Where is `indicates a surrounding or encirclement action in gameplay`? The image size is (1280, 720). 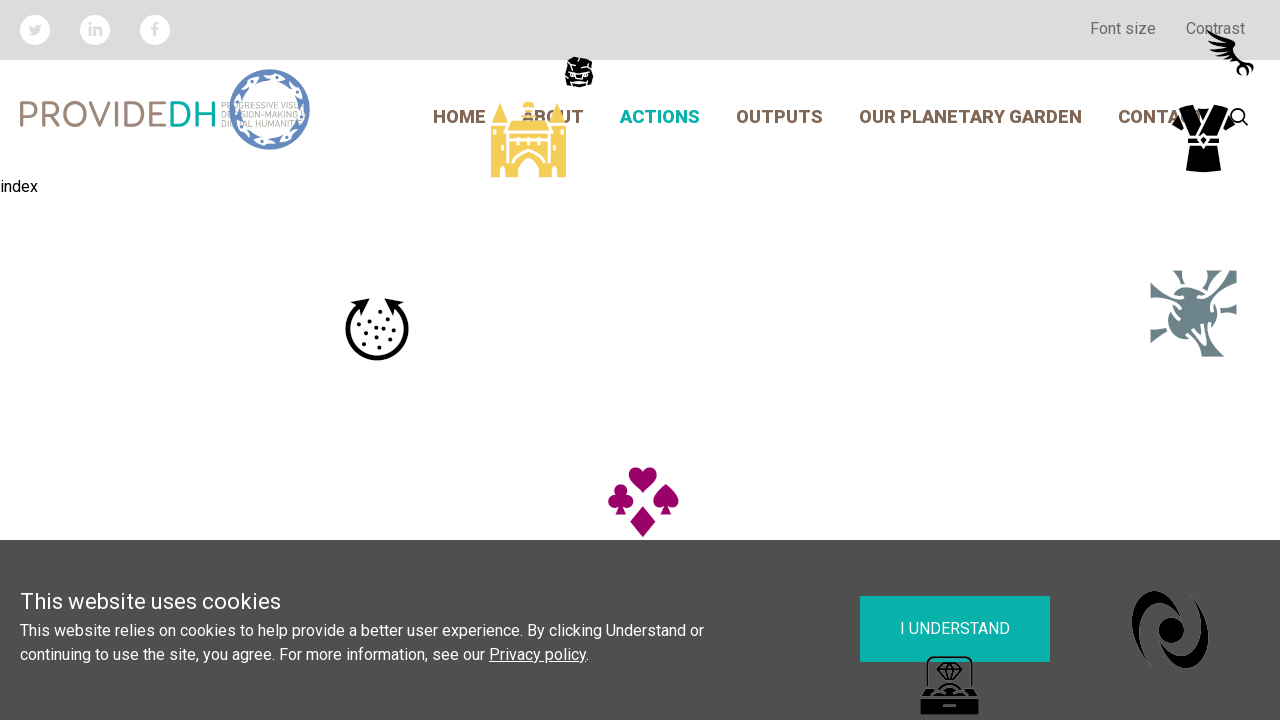 indicates a surrounding or encirclement action in gameplay is located at coordinates (377, 329).